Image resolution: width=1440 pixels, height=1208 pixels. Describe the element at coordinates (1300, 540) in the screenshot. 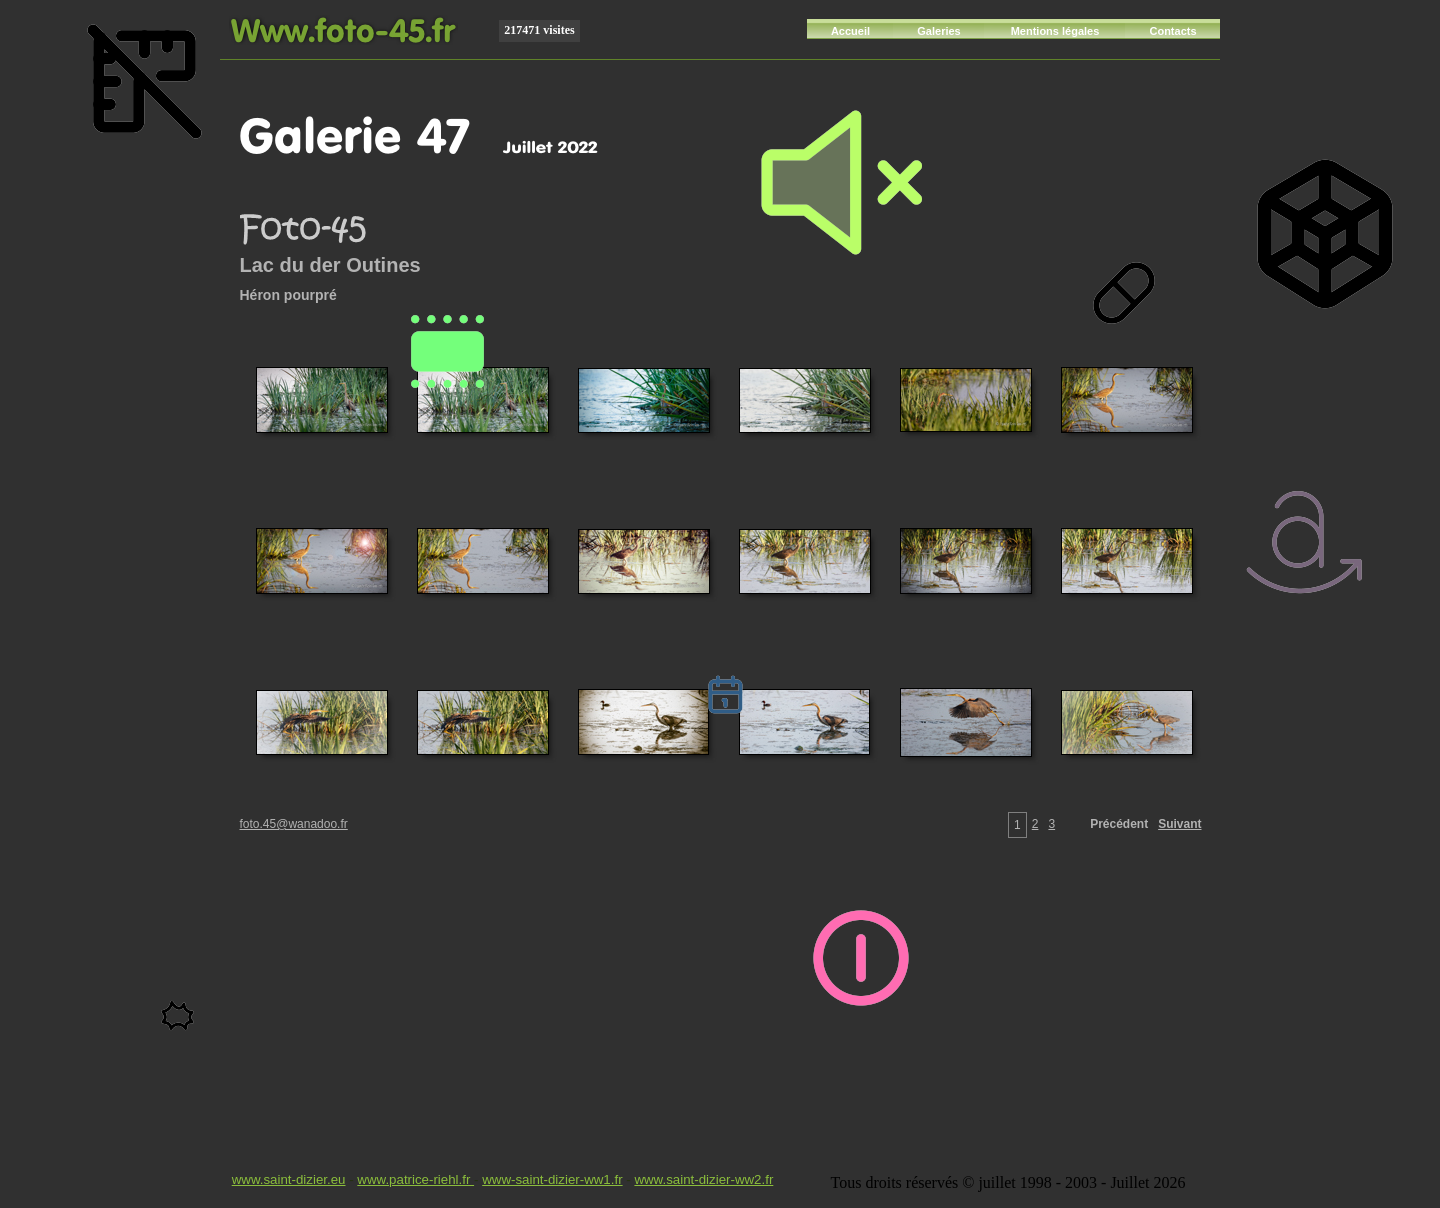

I see `visit amazon.com` at that location.